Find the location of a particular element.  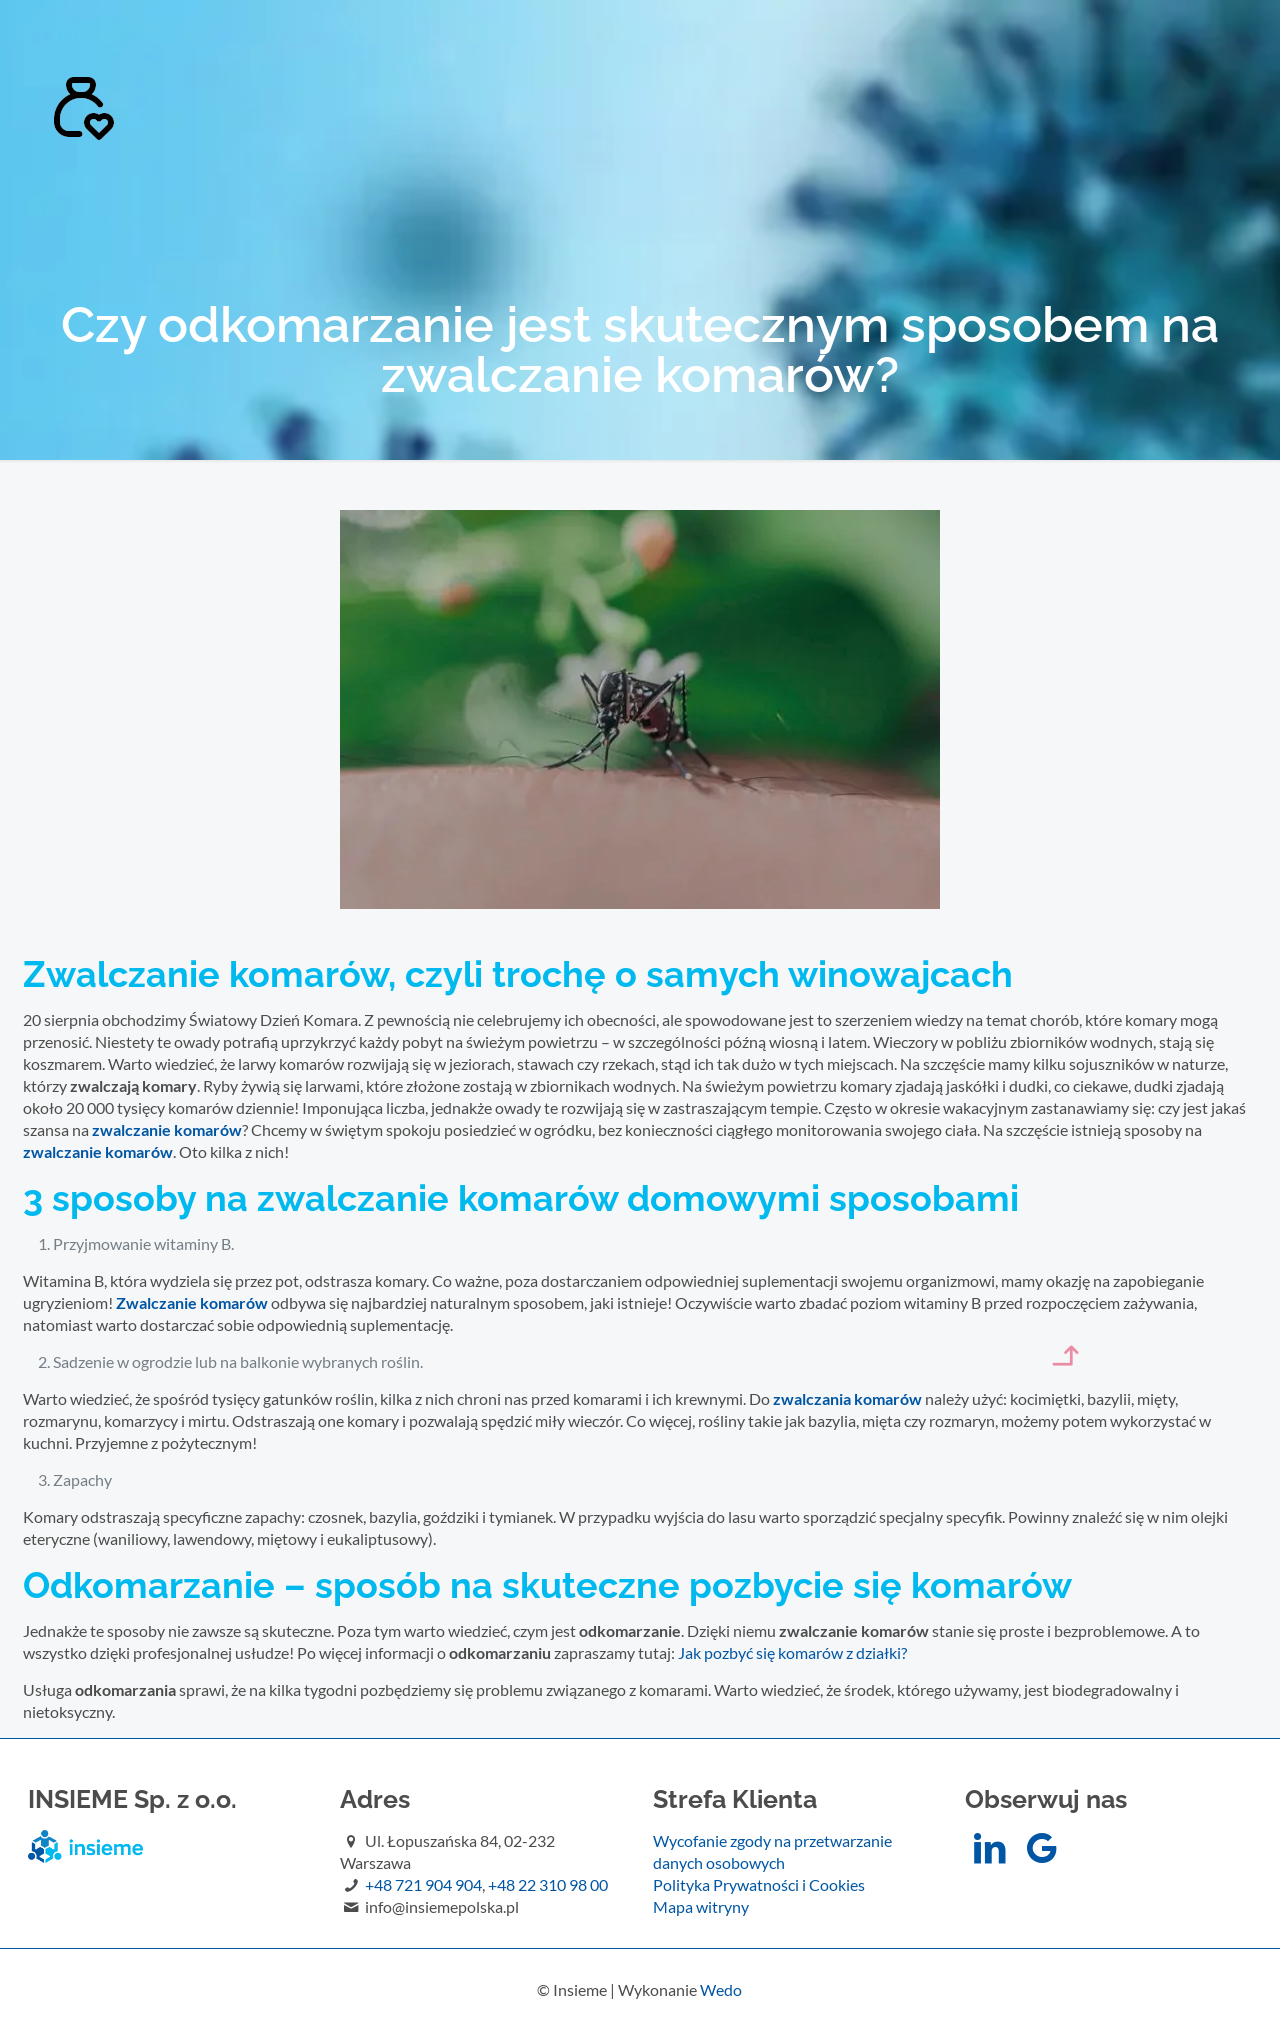

redirect or branch off to a new path is located at coordinates (1066, 1356).